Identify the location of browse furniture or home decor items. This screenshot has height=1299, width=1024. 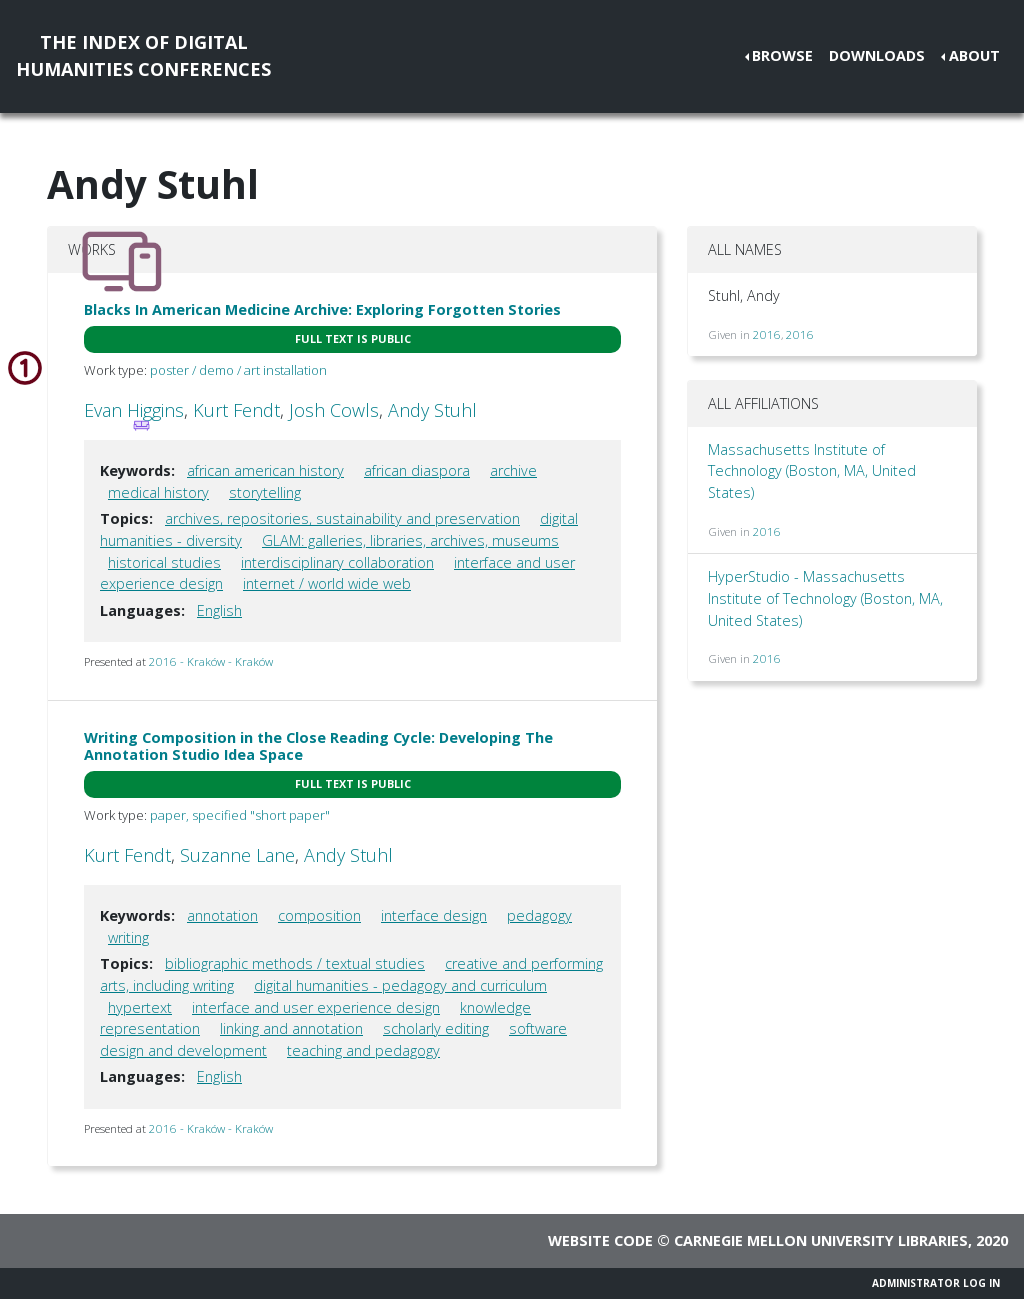
(141, 425).